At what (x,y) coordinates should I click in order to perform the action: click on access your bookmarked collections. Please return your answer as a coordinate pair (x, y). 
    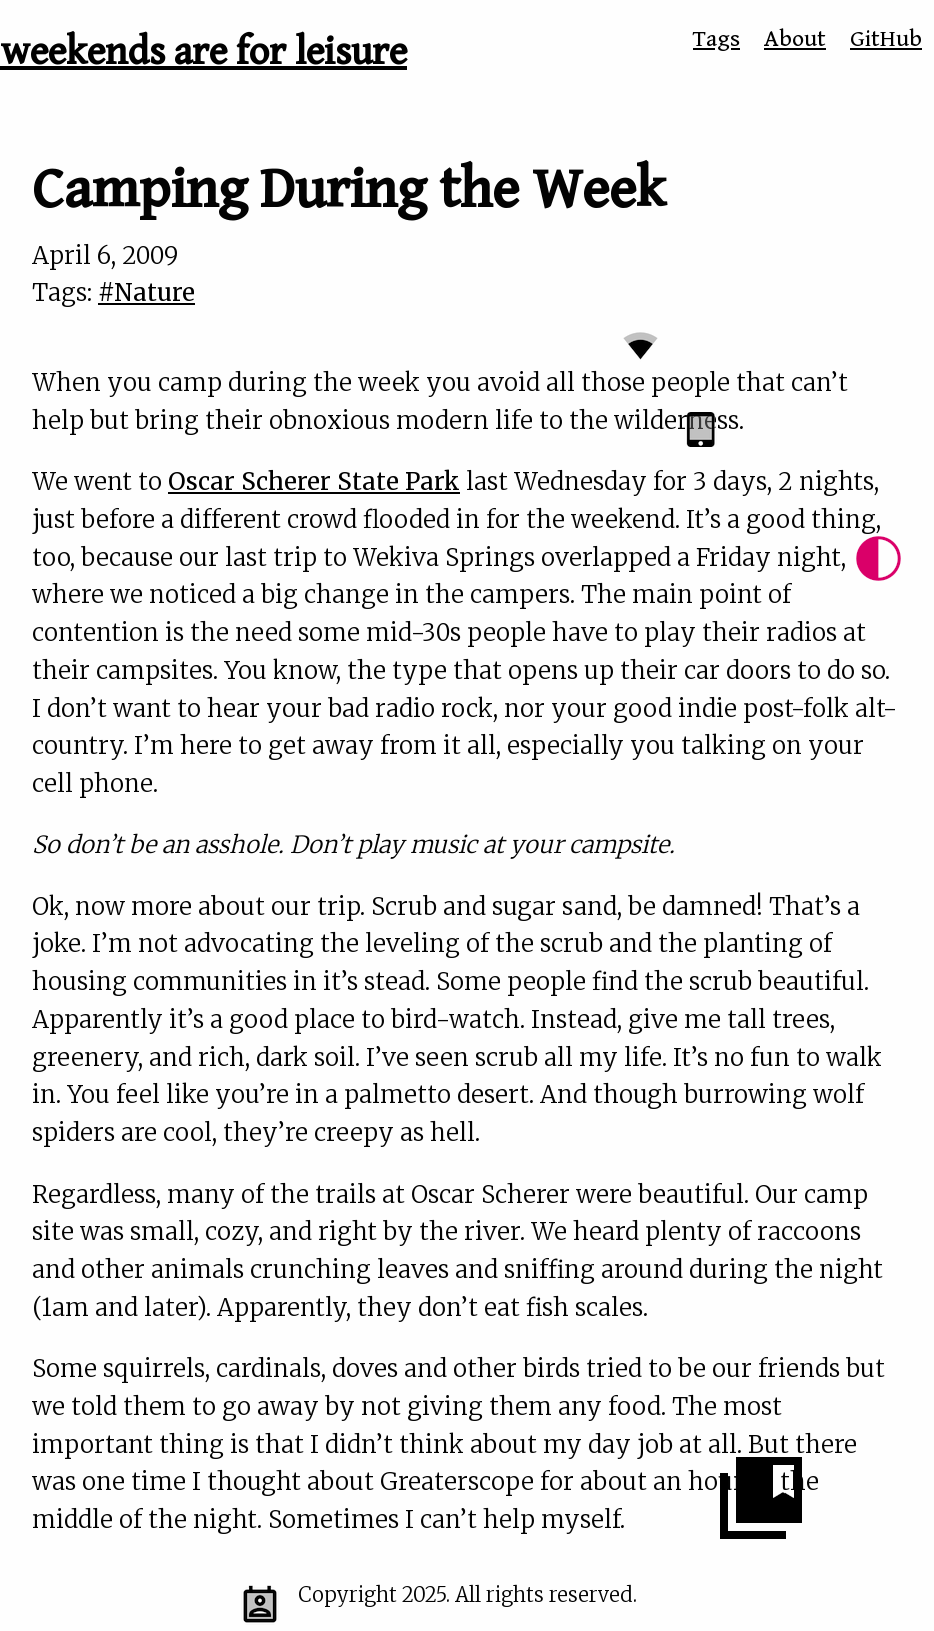
    Looking at the image, I should click on (761, 1498).